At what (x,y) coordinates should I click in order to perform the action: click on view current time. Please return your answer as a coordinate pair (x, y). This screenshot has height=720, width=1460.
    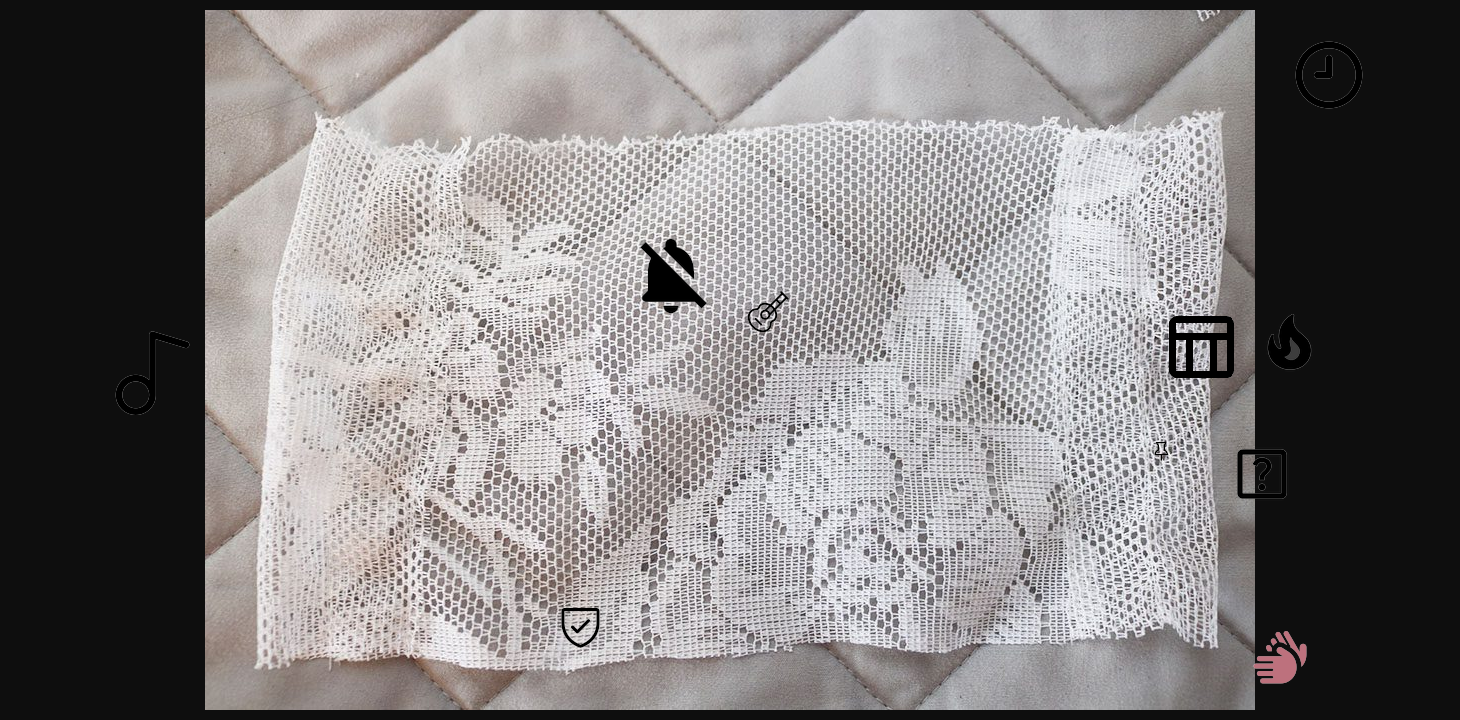
    Looking at the image, I should click on (1329, 75).